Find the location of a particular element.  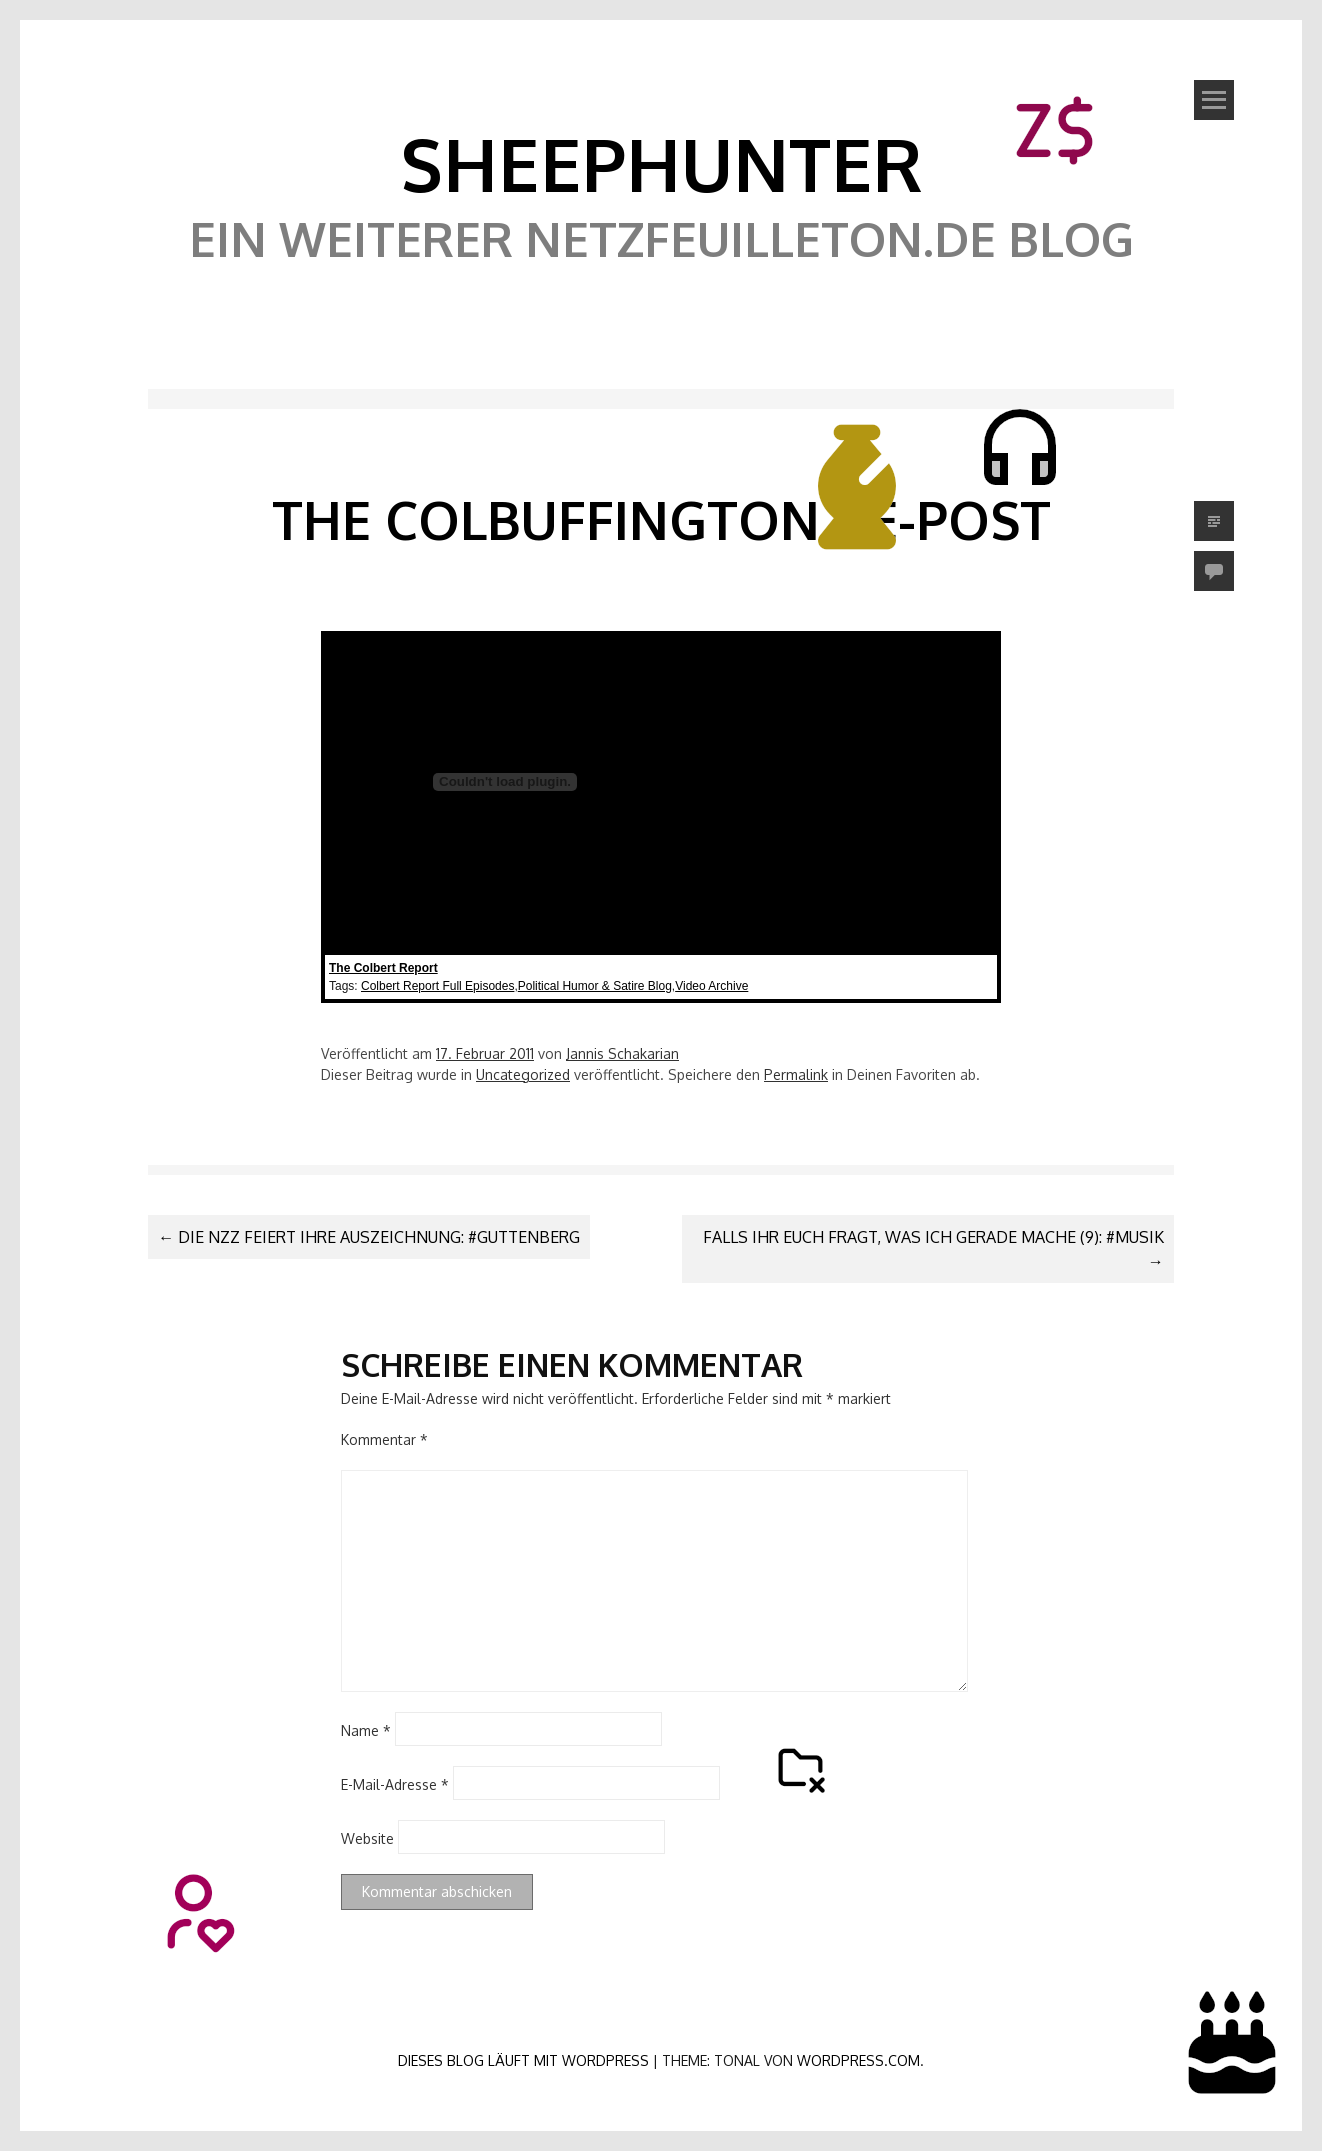

delete a folder is located at coordinates (800, 1768).